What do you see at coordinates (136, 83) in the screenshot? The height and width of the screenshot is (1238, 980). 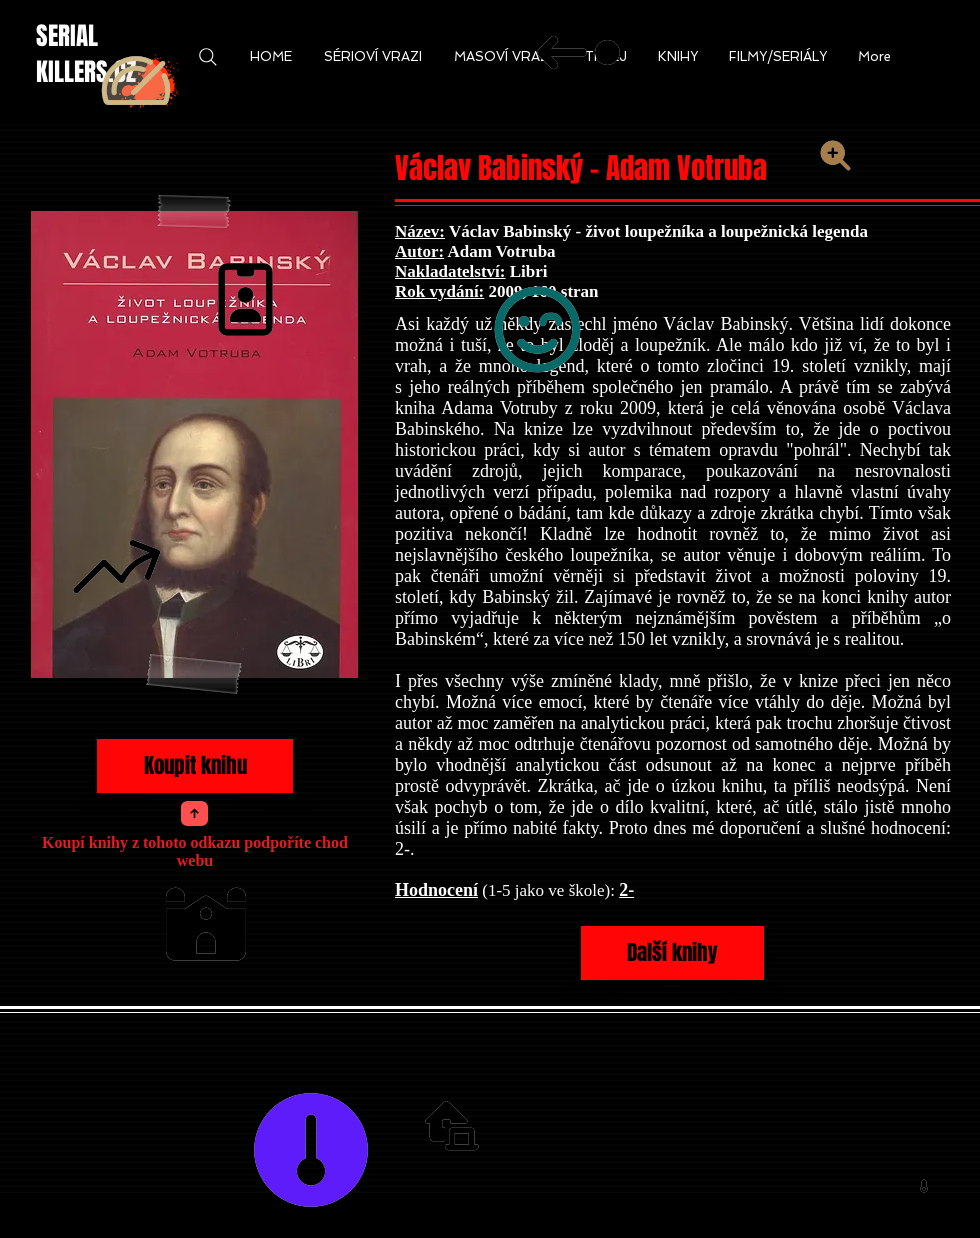 I see `view speed or performance metrics` at bounding box center [136, 83].